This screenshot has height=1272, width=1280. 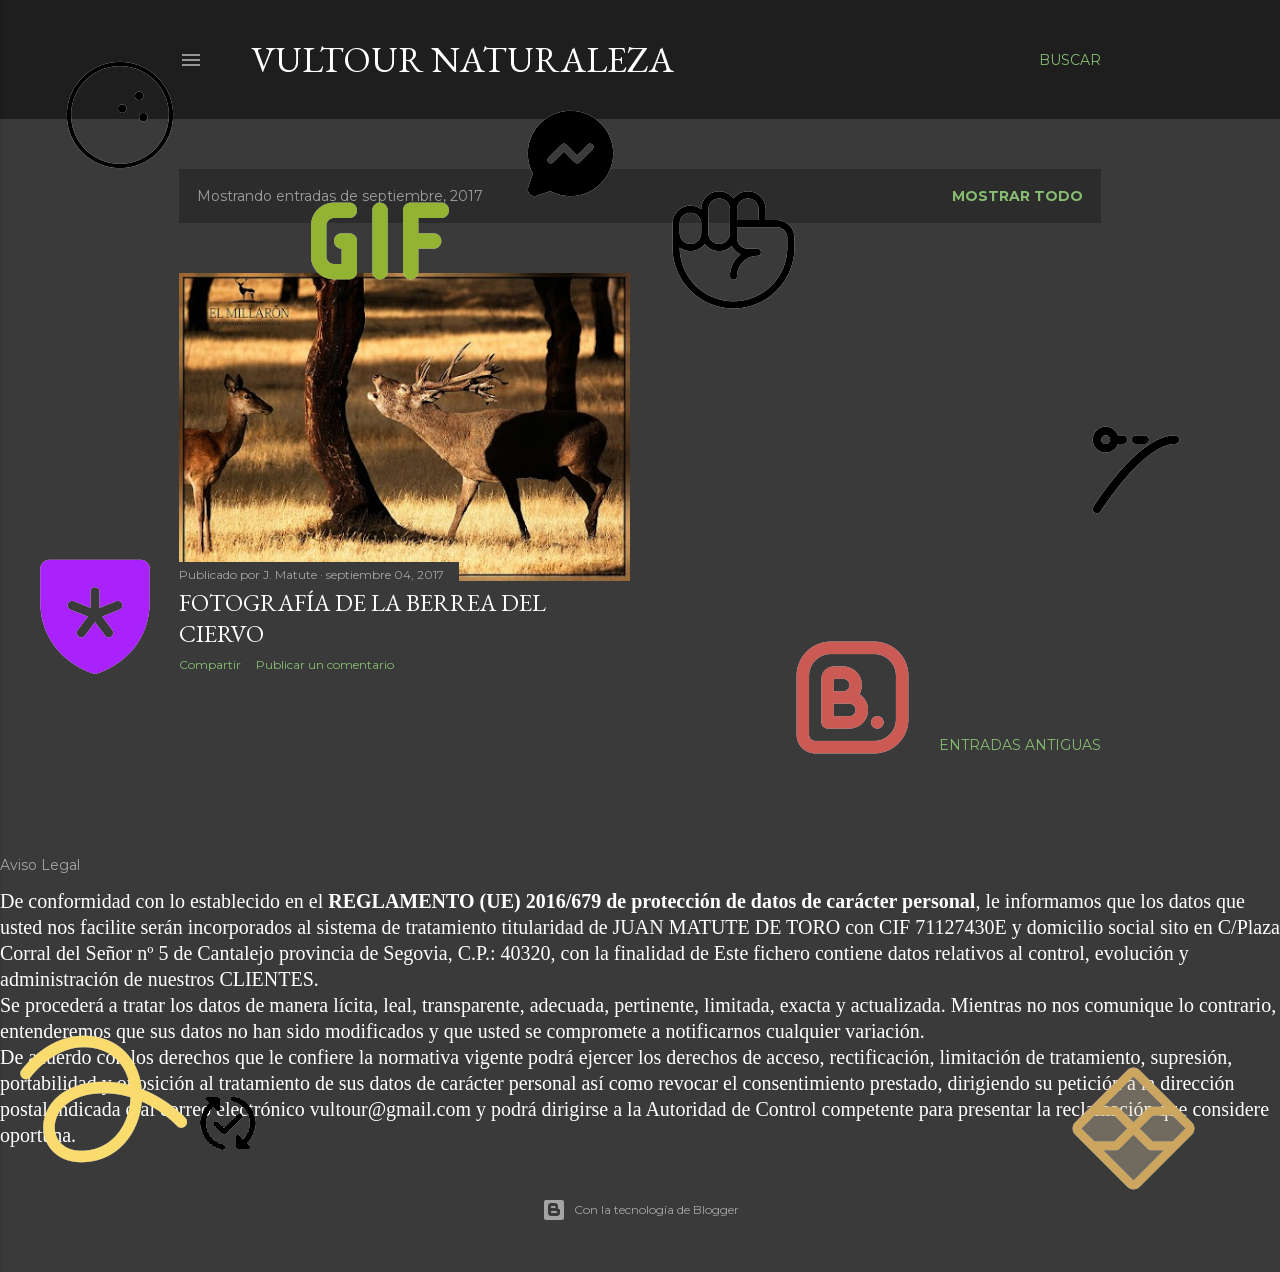 I want to click on sync or publish changes, so click(x=228, y=1123).